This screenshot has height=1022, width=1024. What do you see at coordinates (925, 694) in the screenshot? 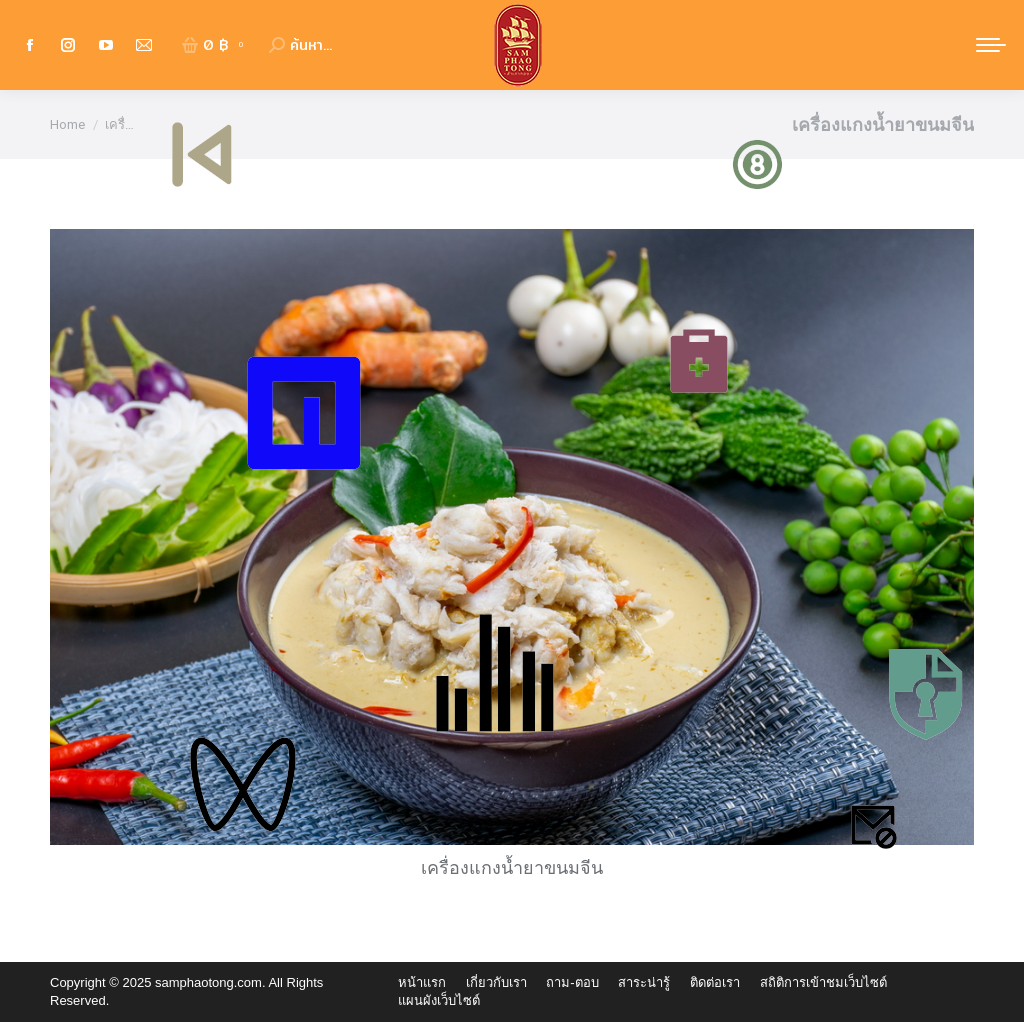
I see `open cryptpad secure document editor` at bounding box center [925, 694].